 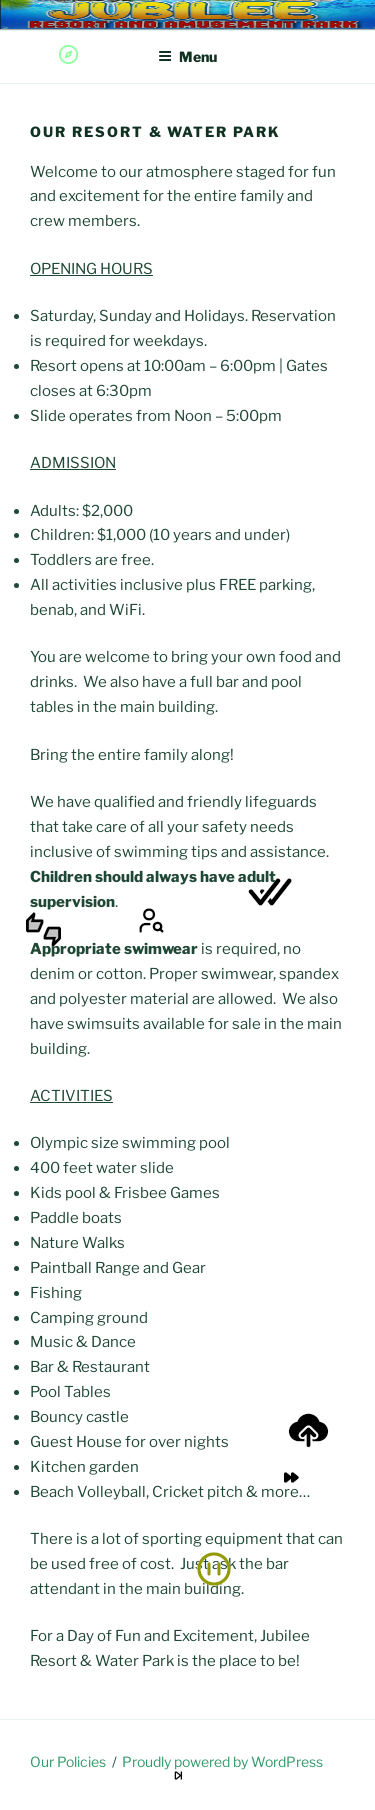 What do you see at coordinates (308, 1429) in the screenshot?
I see `upload a file to cloud storage` at bounding box center [308, 1429].